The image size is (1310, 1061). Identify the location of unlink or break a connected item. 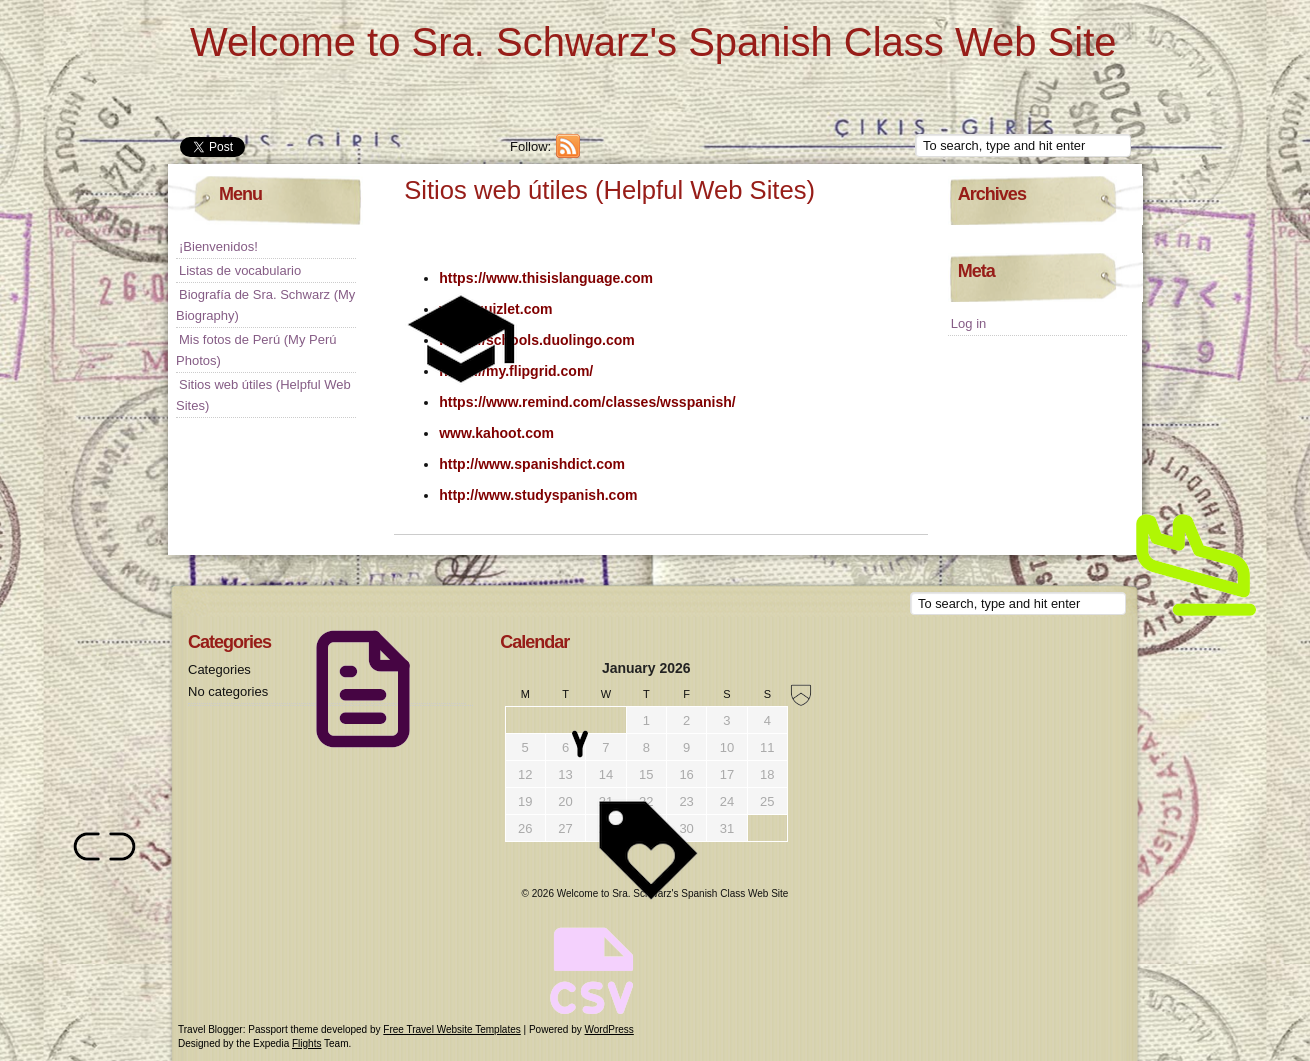
(104, 846).